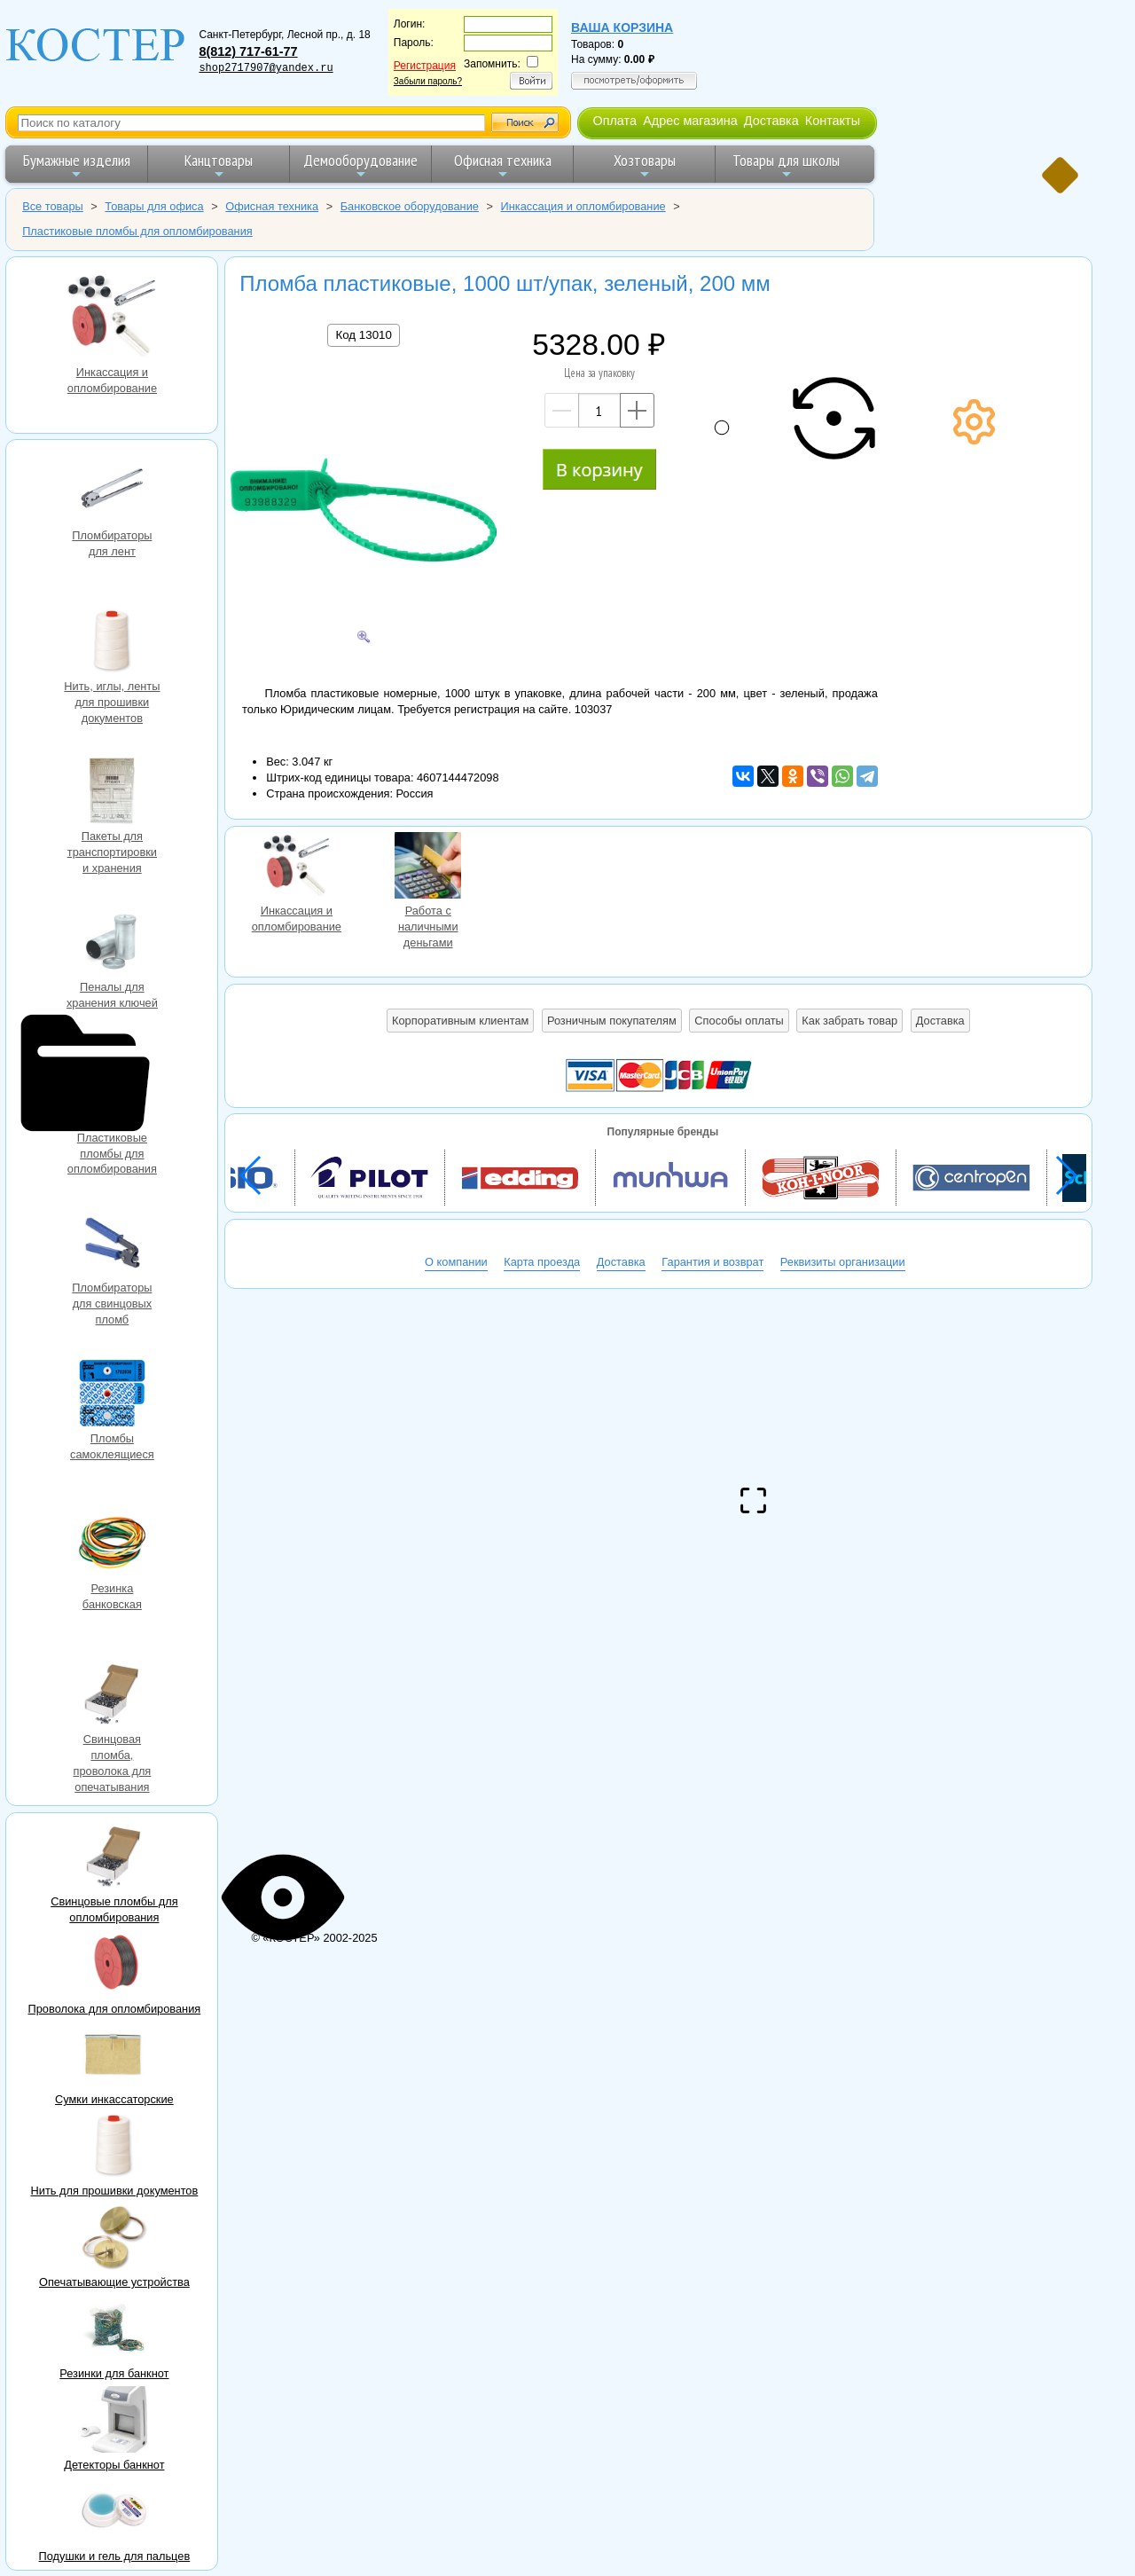  I want to click on unselected radio button or checkbox option, so click(722, 428).